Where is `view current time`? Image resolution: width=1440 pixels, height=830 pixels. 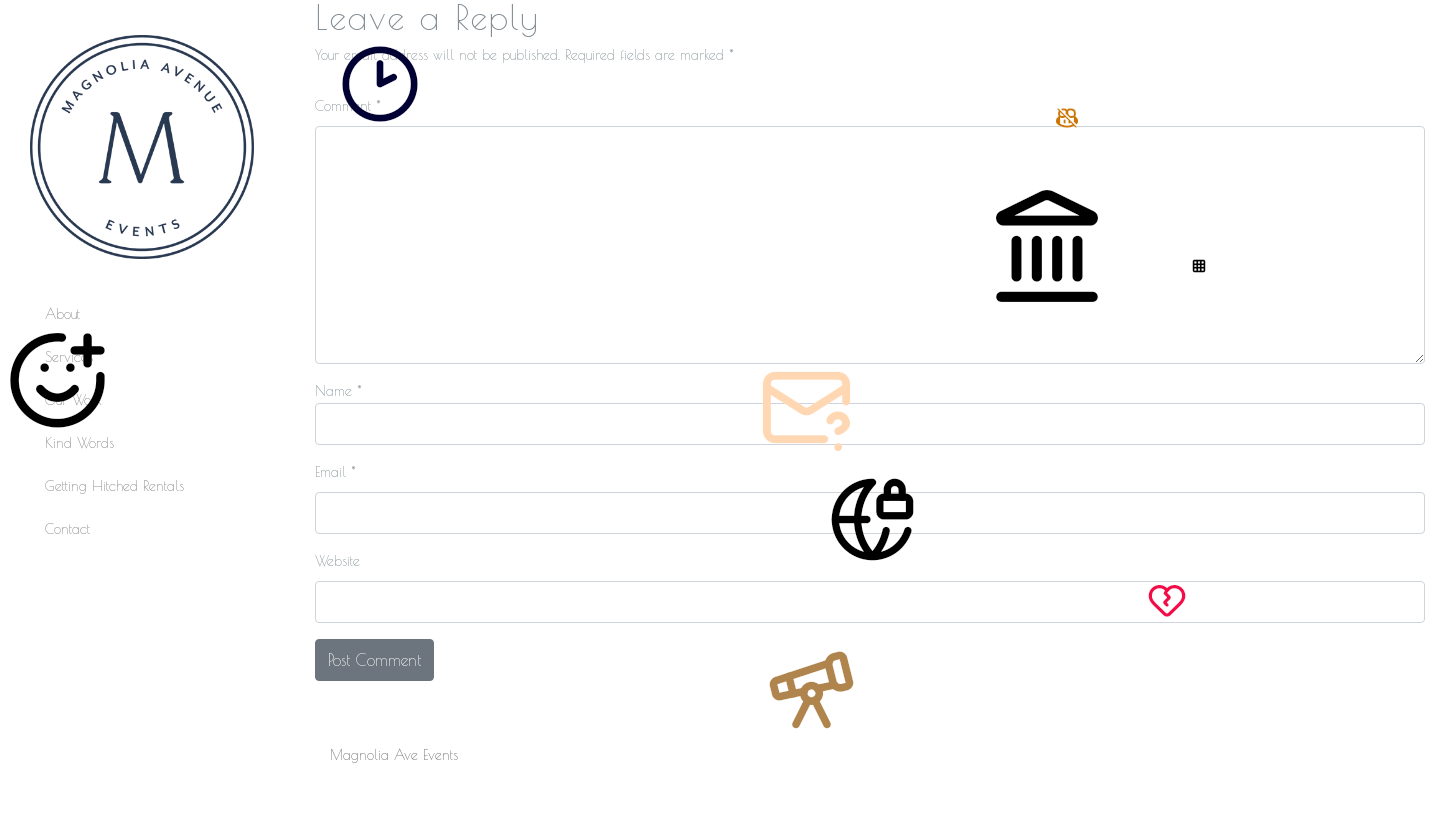 view current time is located at coordinates (380, 84).